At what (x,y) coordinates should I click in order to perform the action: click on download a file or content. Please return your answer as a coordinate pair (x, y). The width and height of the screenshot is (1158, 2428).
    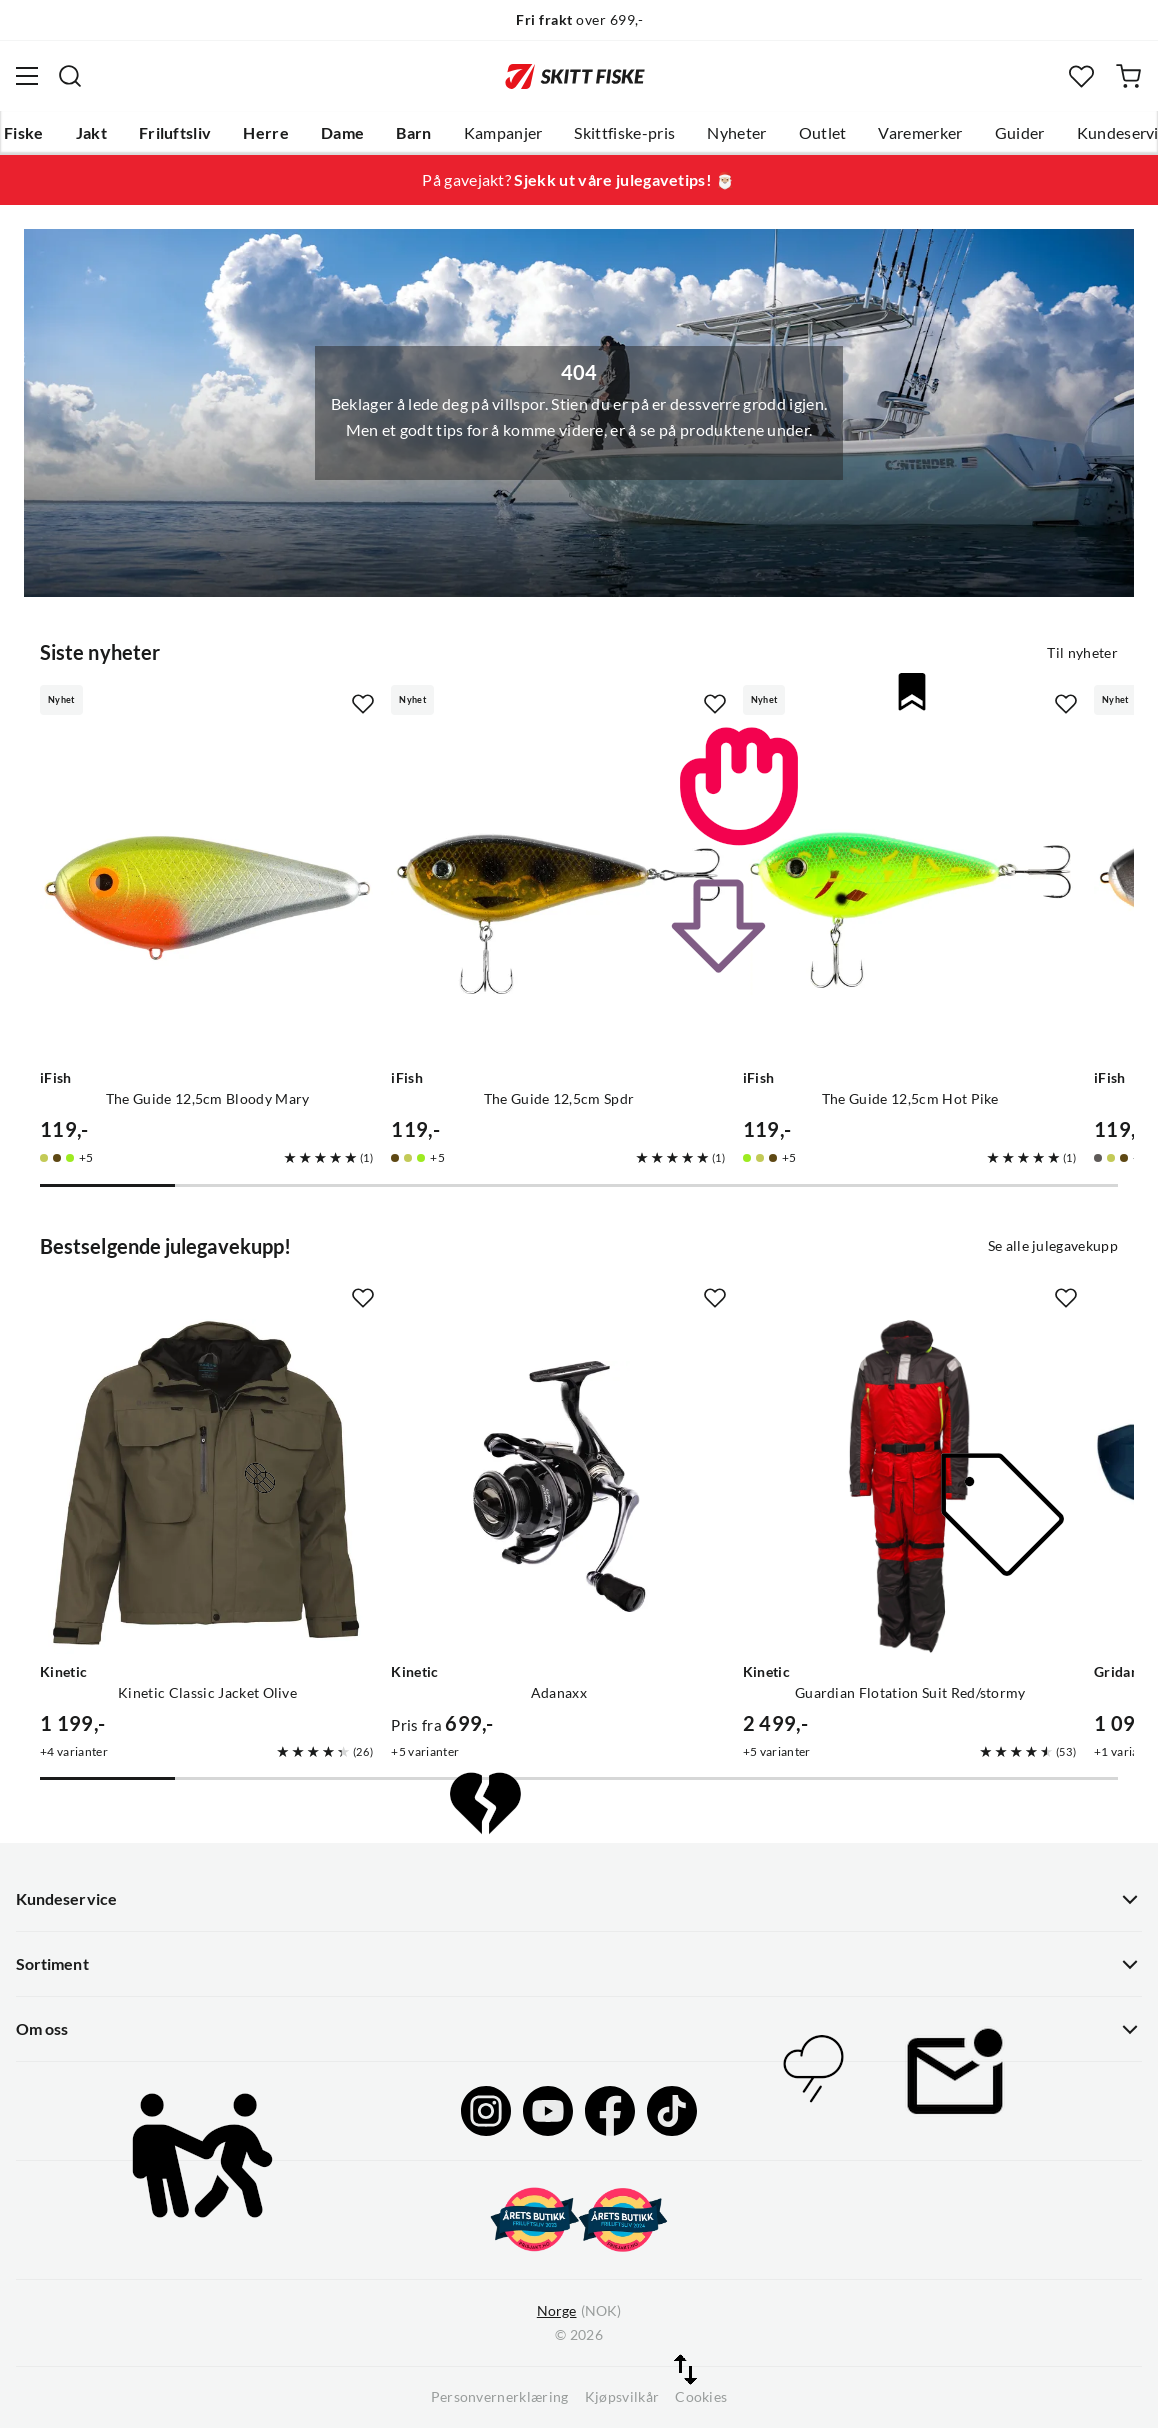
    Looking at the image, I should click on (718, 922).